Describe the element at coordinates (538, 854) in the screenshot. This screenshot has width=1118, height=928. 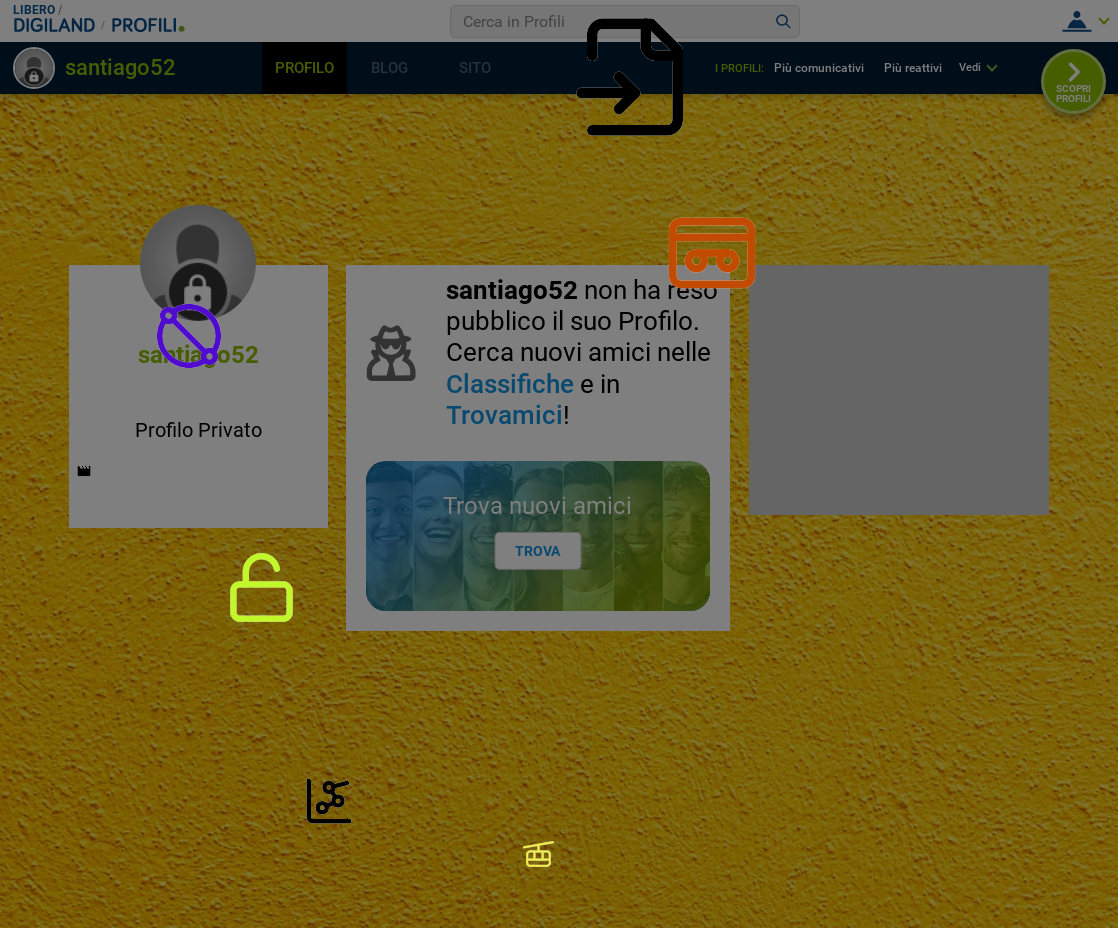
I see `access cable car or gondola transit information` at that location.